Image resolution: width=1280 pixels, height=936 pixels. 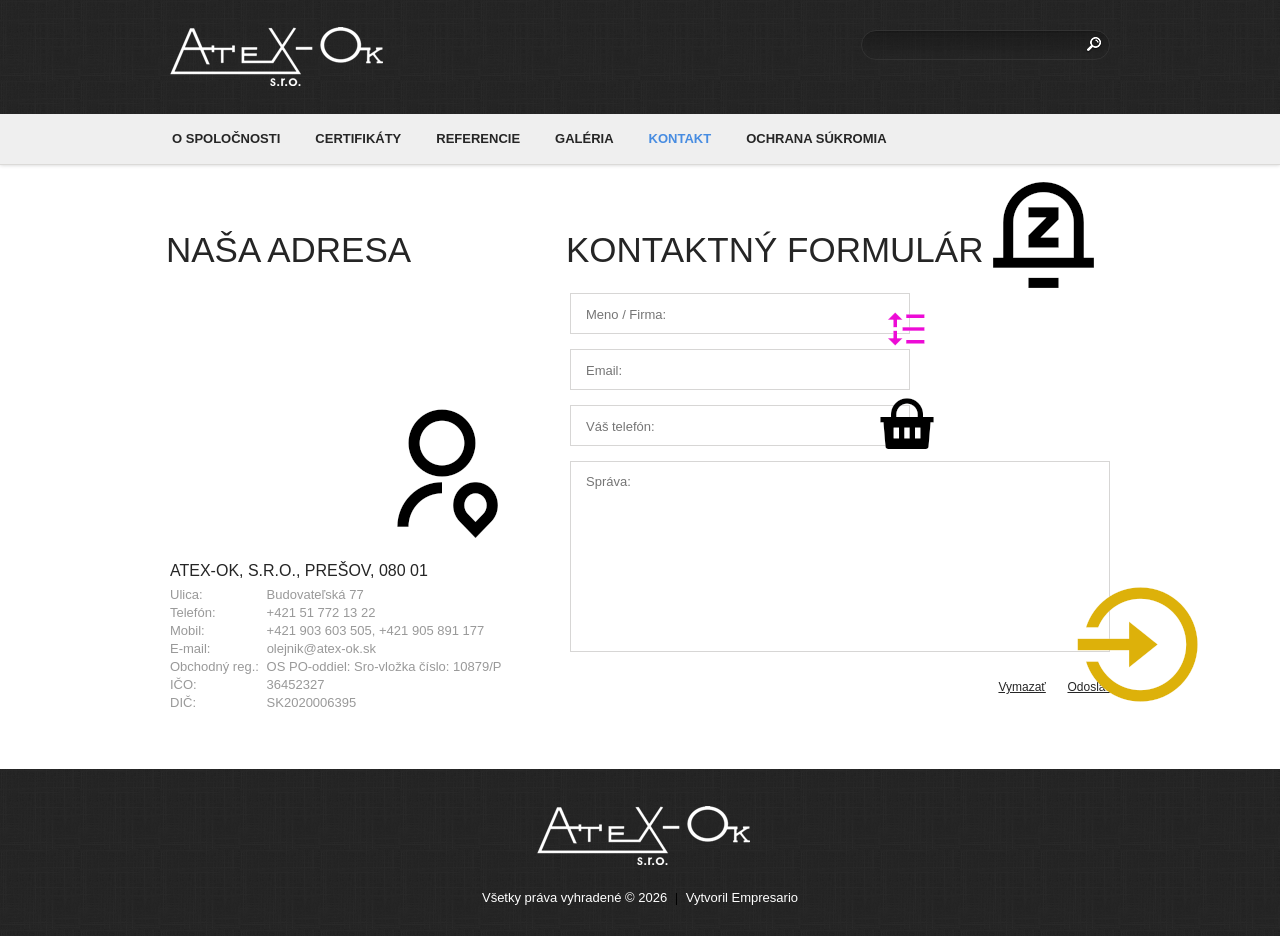 What do you see at coordinates (1140, 644) in the screenshot?
I see `log in to your account` at bounding box center [1140, 644].